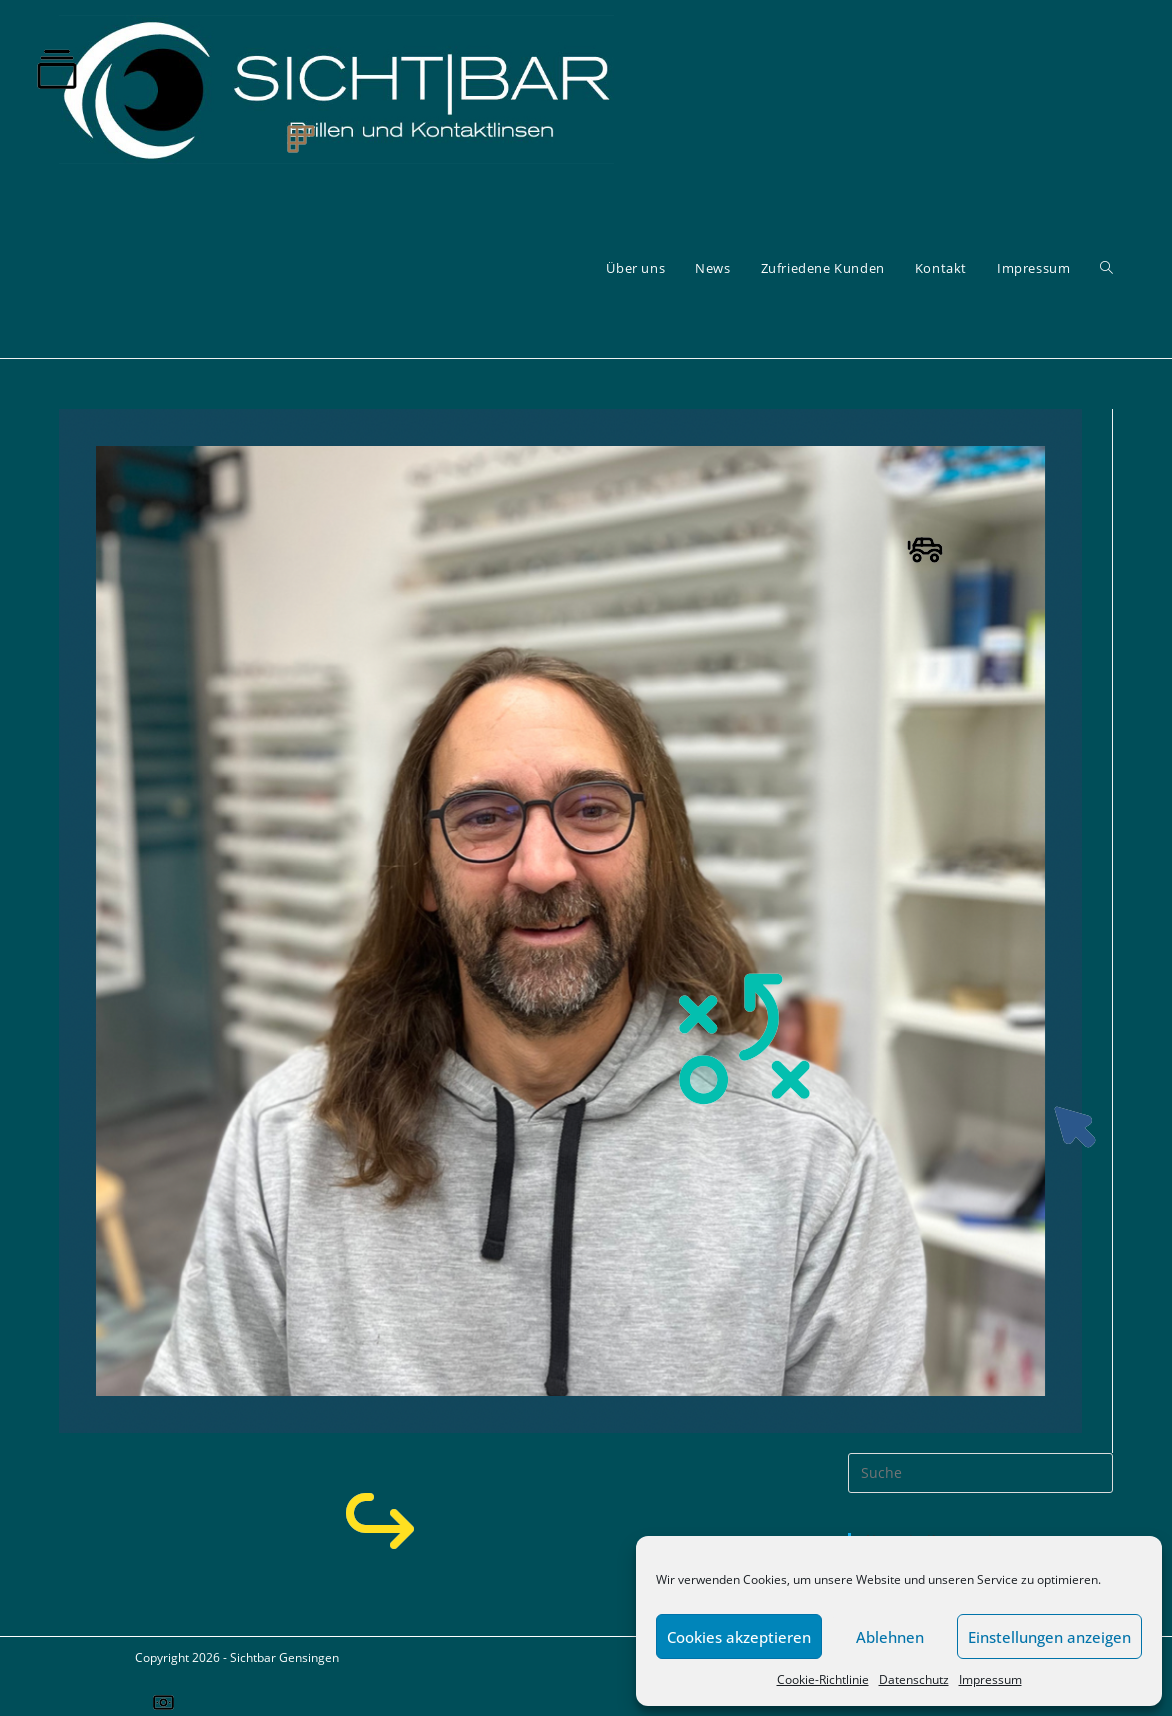  Describe the element at coordinates (382, 1517) in the screenshot. I see `go forward or navigate to next page` at that location.